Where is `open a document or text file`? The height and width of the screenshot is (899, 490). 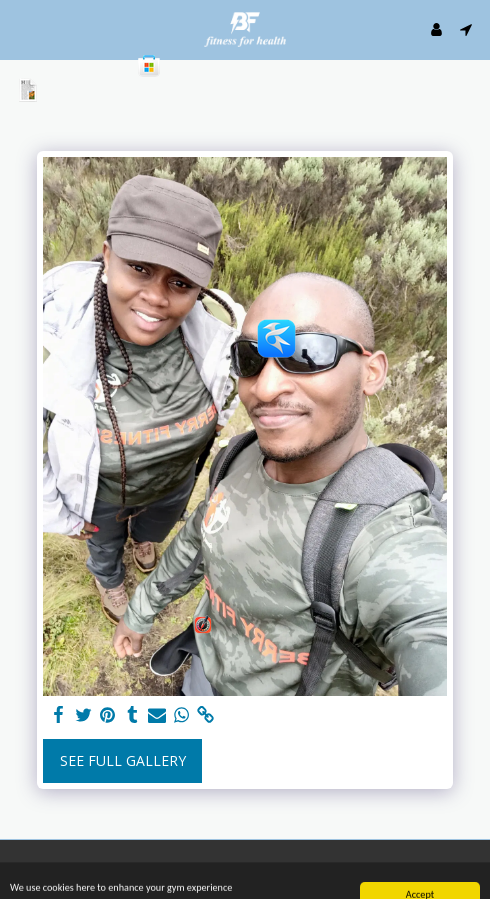 open a document or text file is located at coordinates (28, 90).